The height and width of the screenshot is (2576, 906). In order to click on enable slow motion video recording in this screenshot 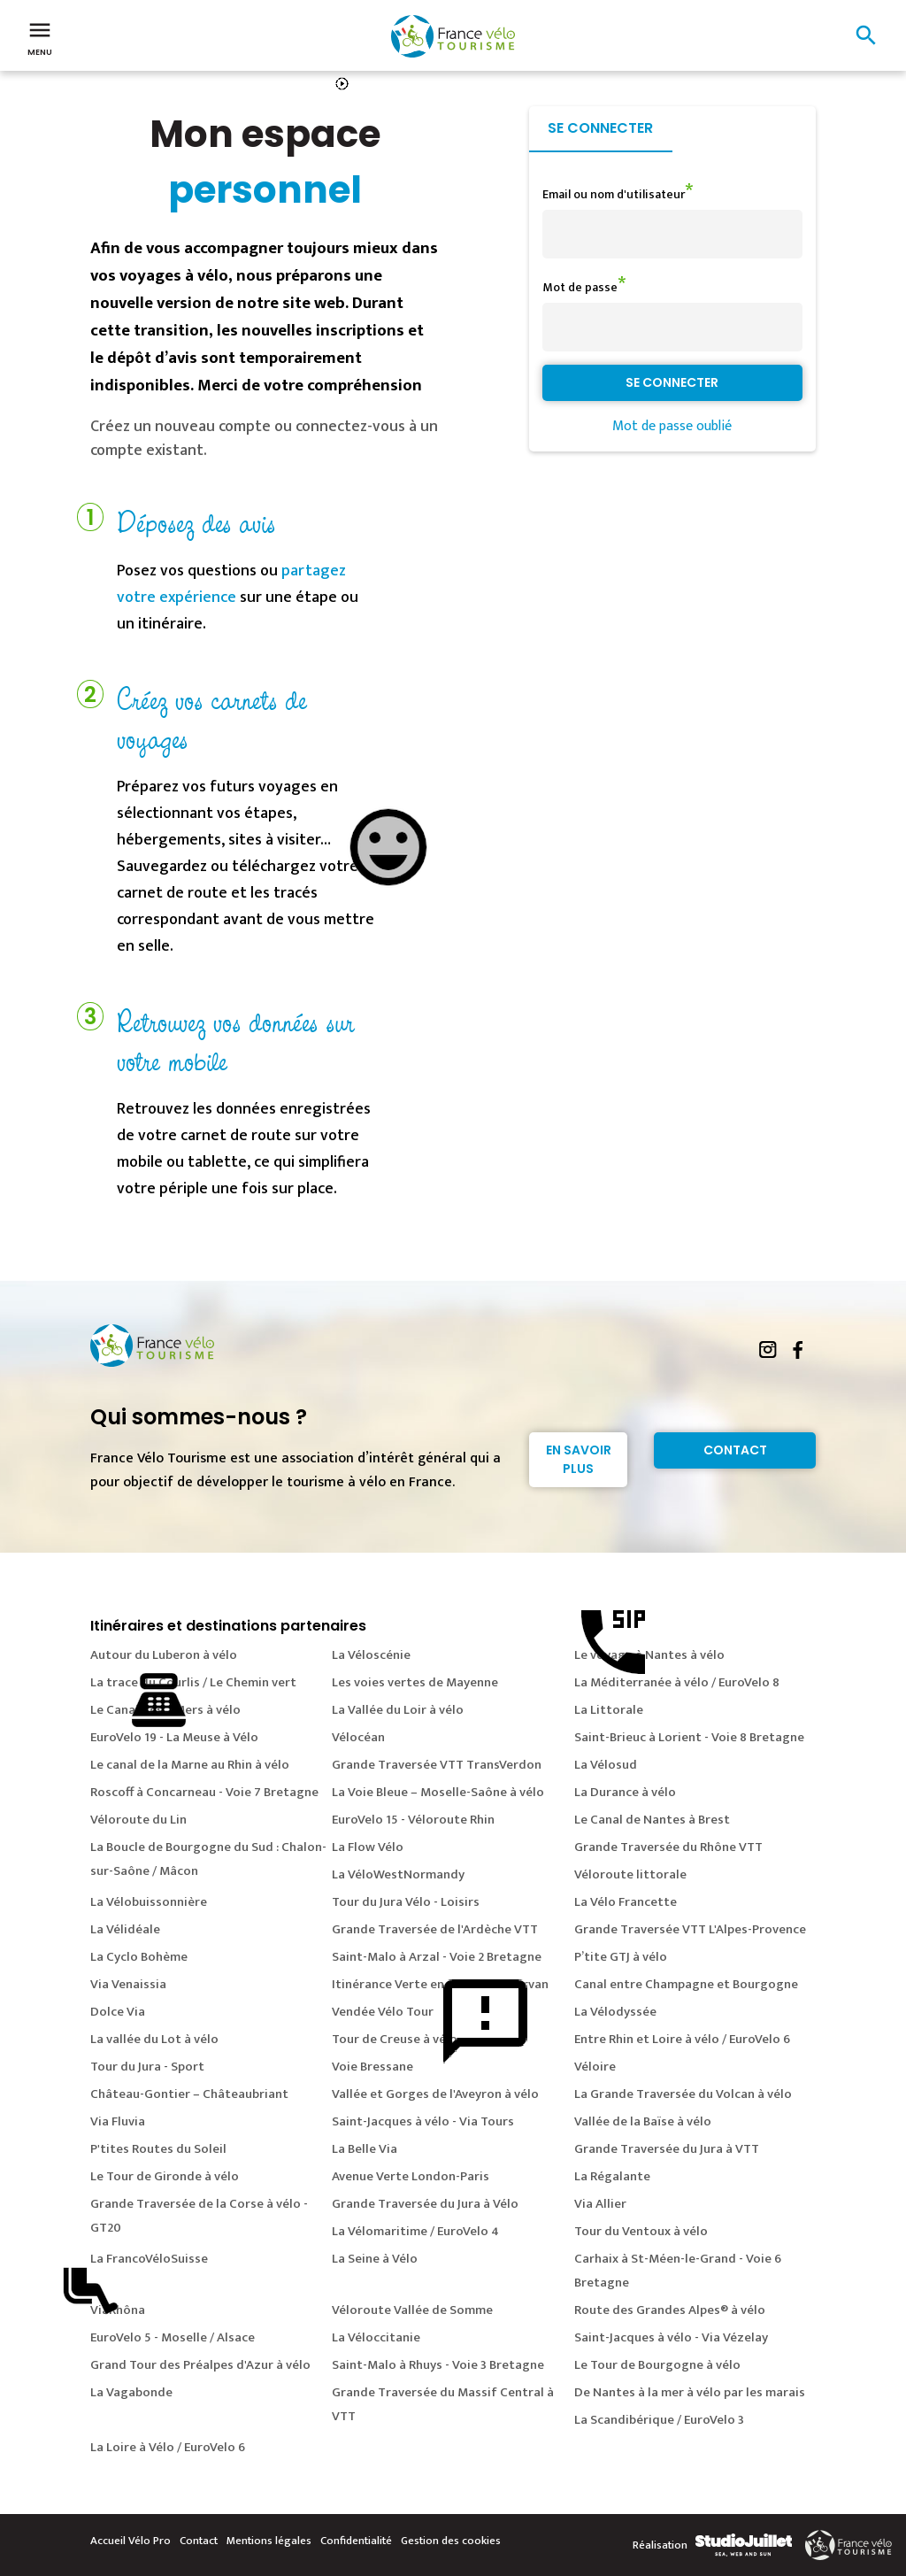, I will do `click(342, 83)`.